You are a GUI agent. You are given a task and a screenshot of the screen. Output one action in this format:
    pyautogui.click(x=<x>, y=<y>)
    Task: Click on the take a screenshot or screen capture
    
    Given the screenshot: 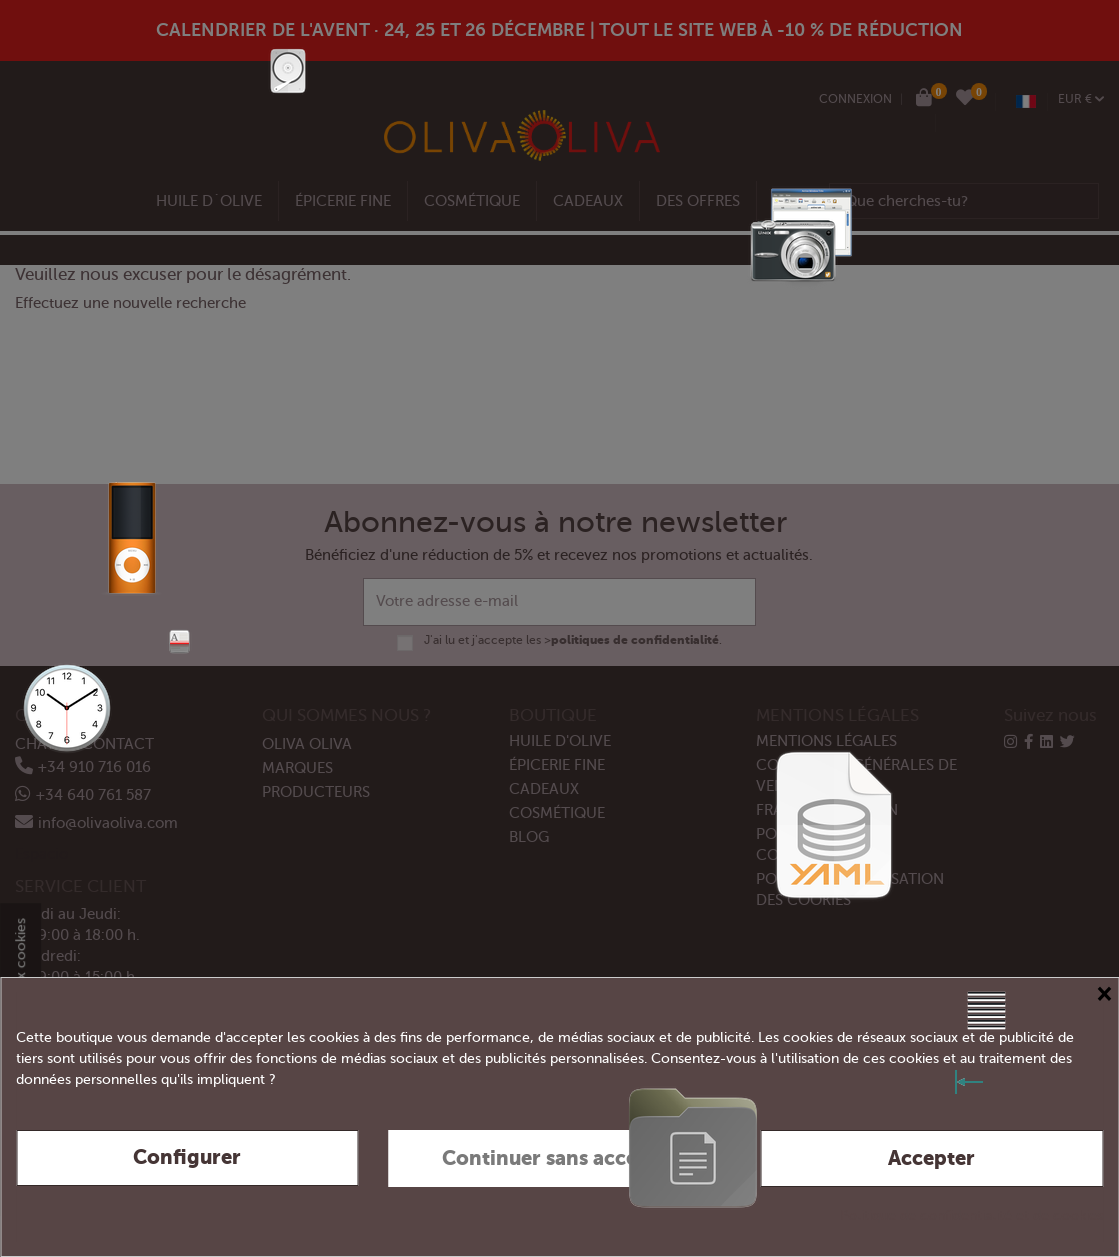 What is the action you would take?
    pyautogui.click(x=801, y=236)
    